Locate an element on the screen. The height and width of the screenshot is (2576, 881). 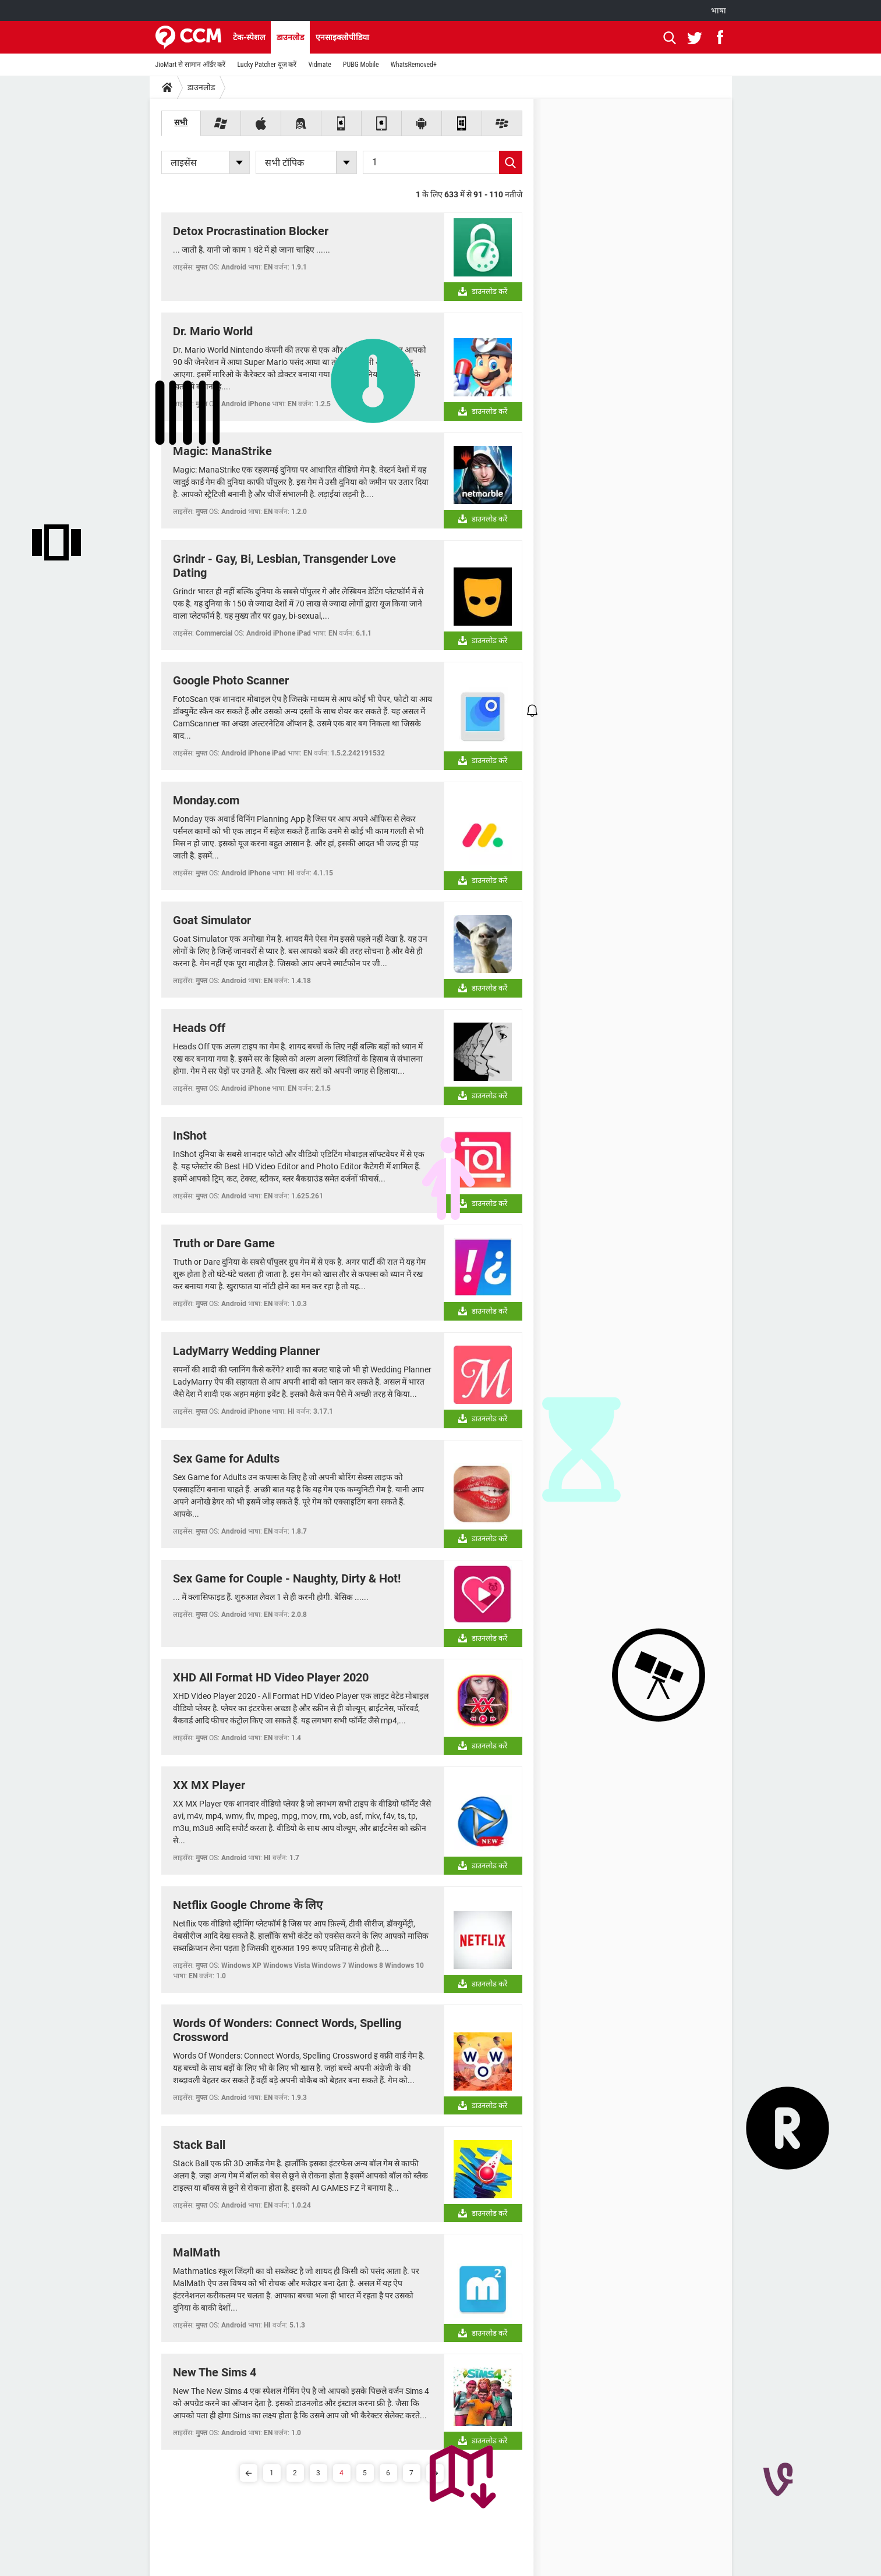
indicates a process in progress or loading state is located at coordinates (581, 1449).